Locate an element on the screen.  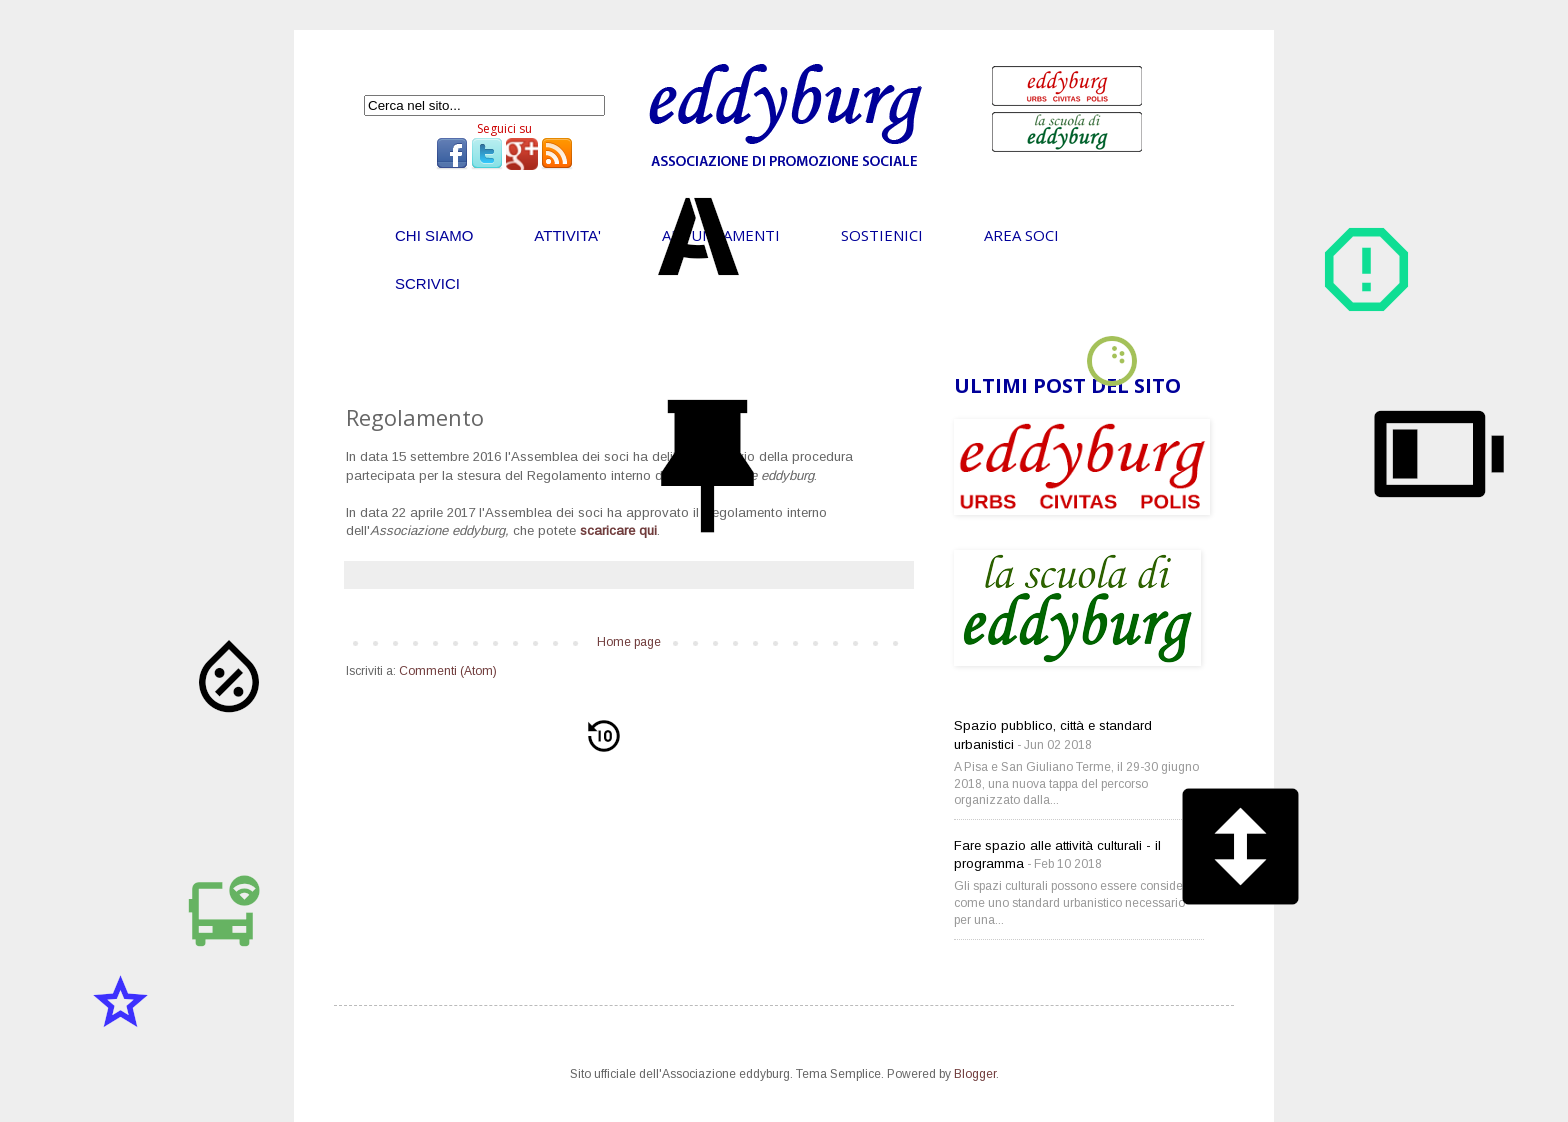
skip back 10 seconds in media playback is located at coordinates (604, 736).